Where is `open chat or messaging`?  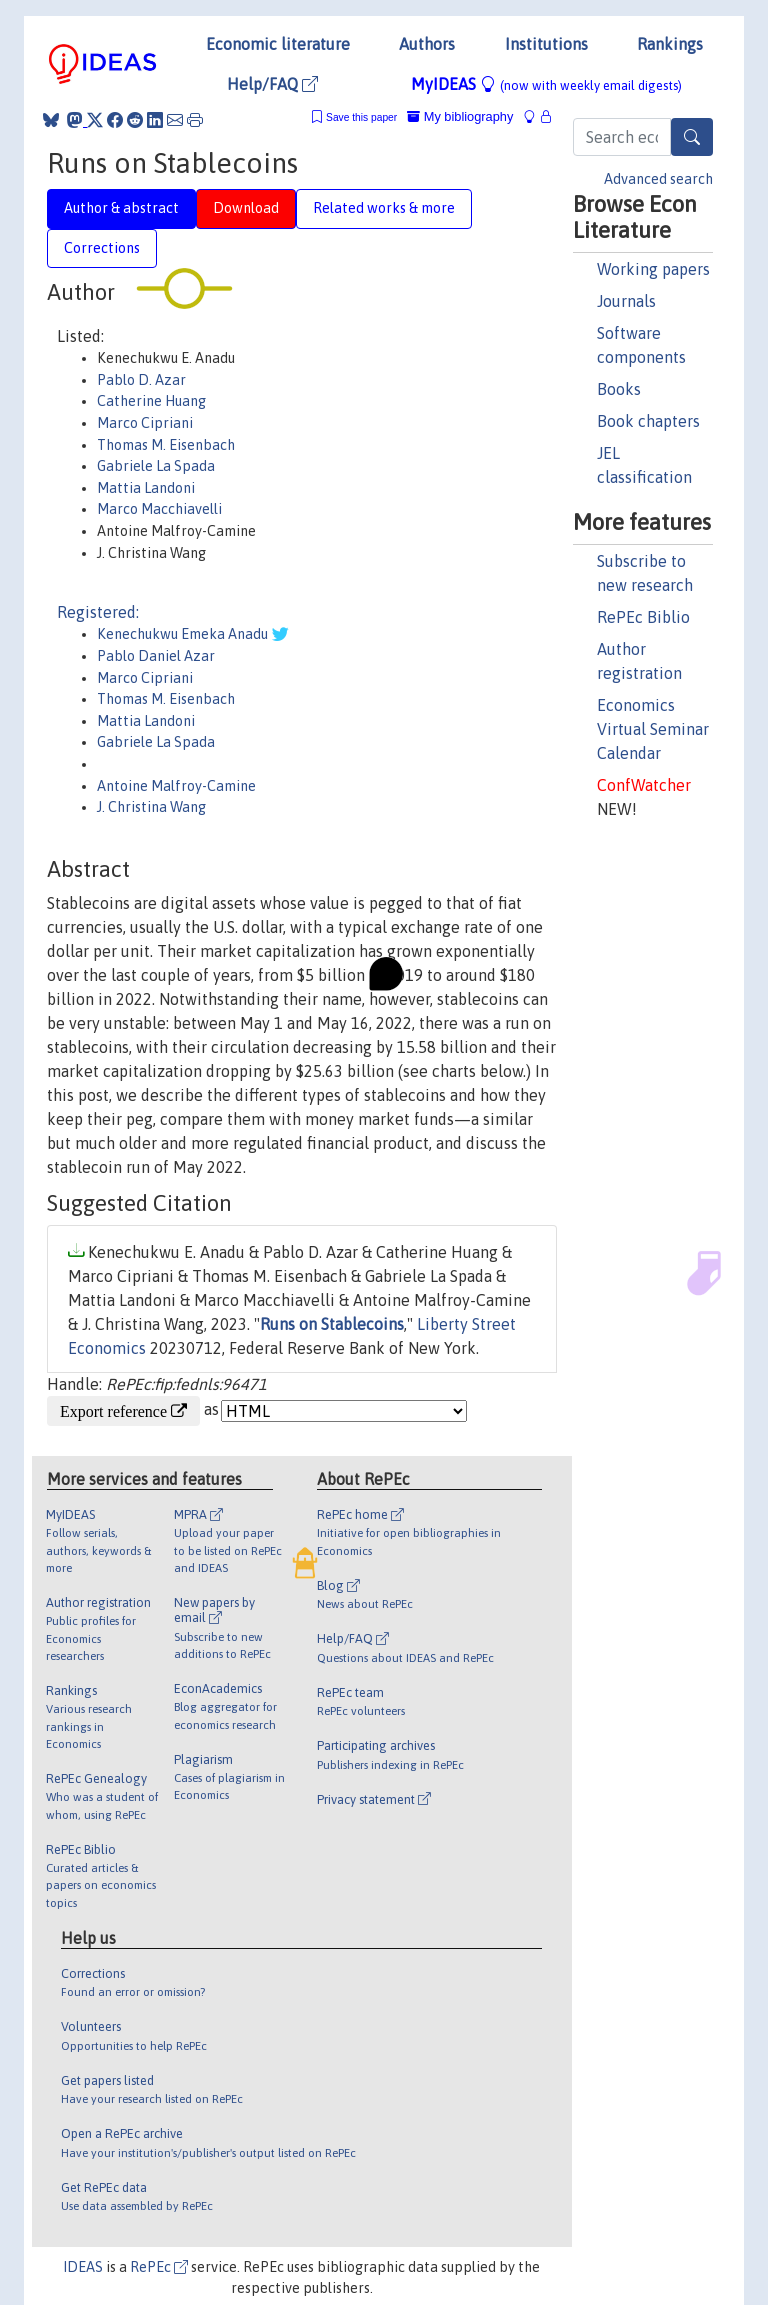
open chat or messaging is located at coordinates (385, 974).